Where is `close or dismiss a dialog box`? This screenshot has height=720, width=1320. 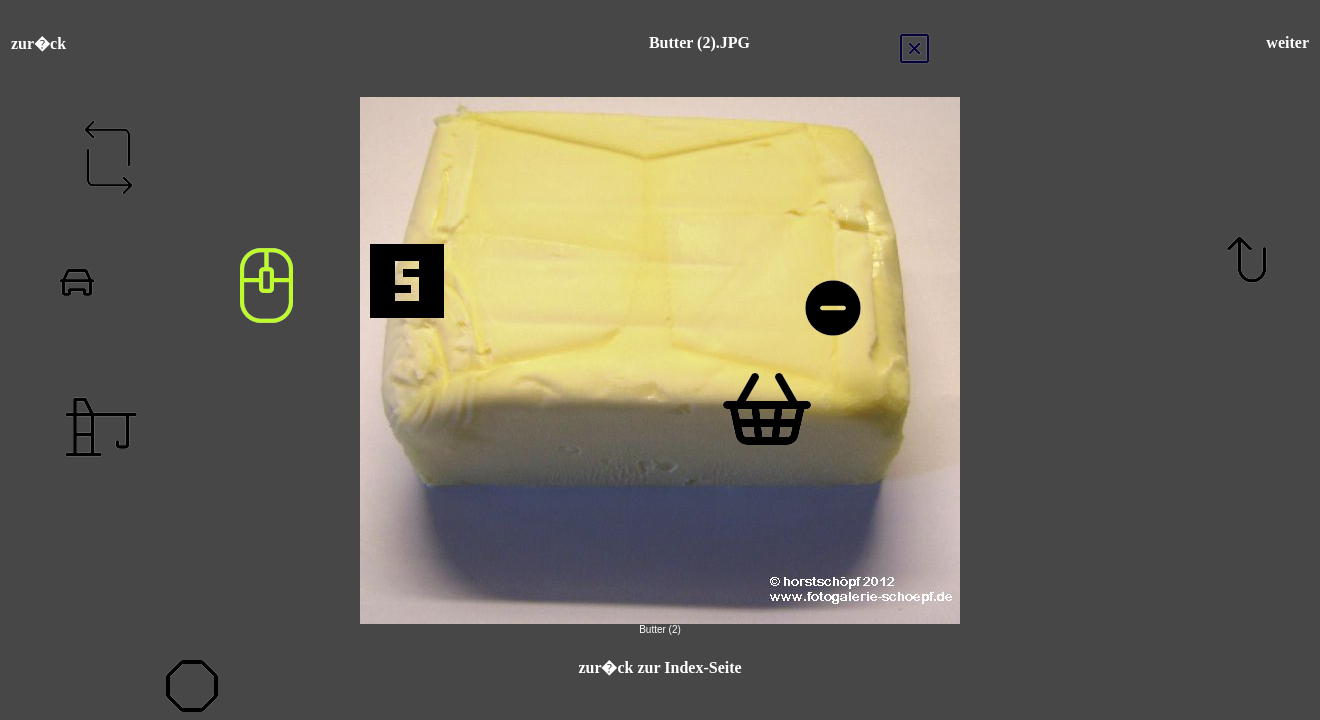
close or dismiss a dialog box is located at coordinates (914, 48).